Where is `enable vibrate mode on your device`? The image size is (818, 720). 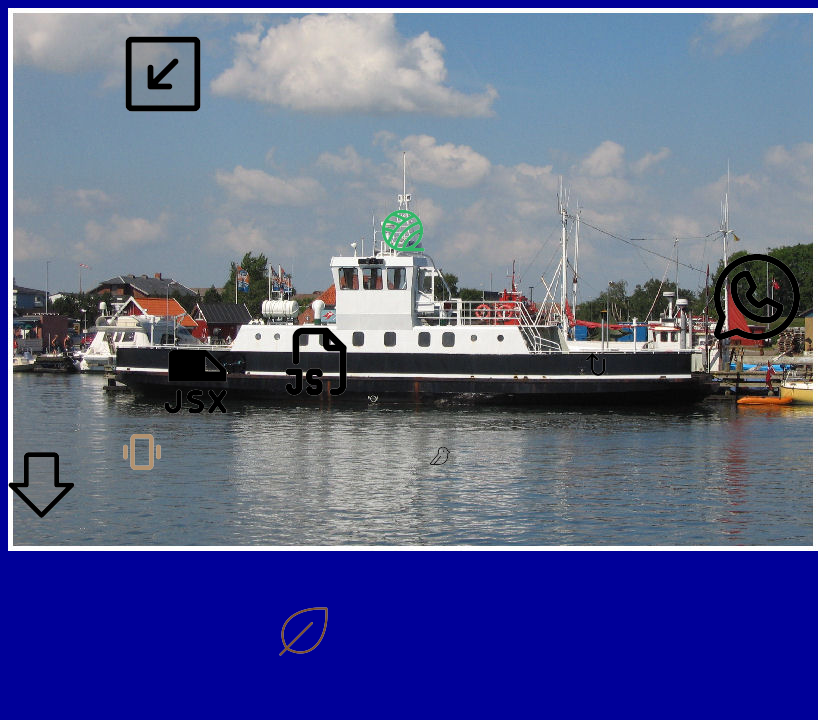 enable vibrate mode on your device is located at coordinates (142, 452).